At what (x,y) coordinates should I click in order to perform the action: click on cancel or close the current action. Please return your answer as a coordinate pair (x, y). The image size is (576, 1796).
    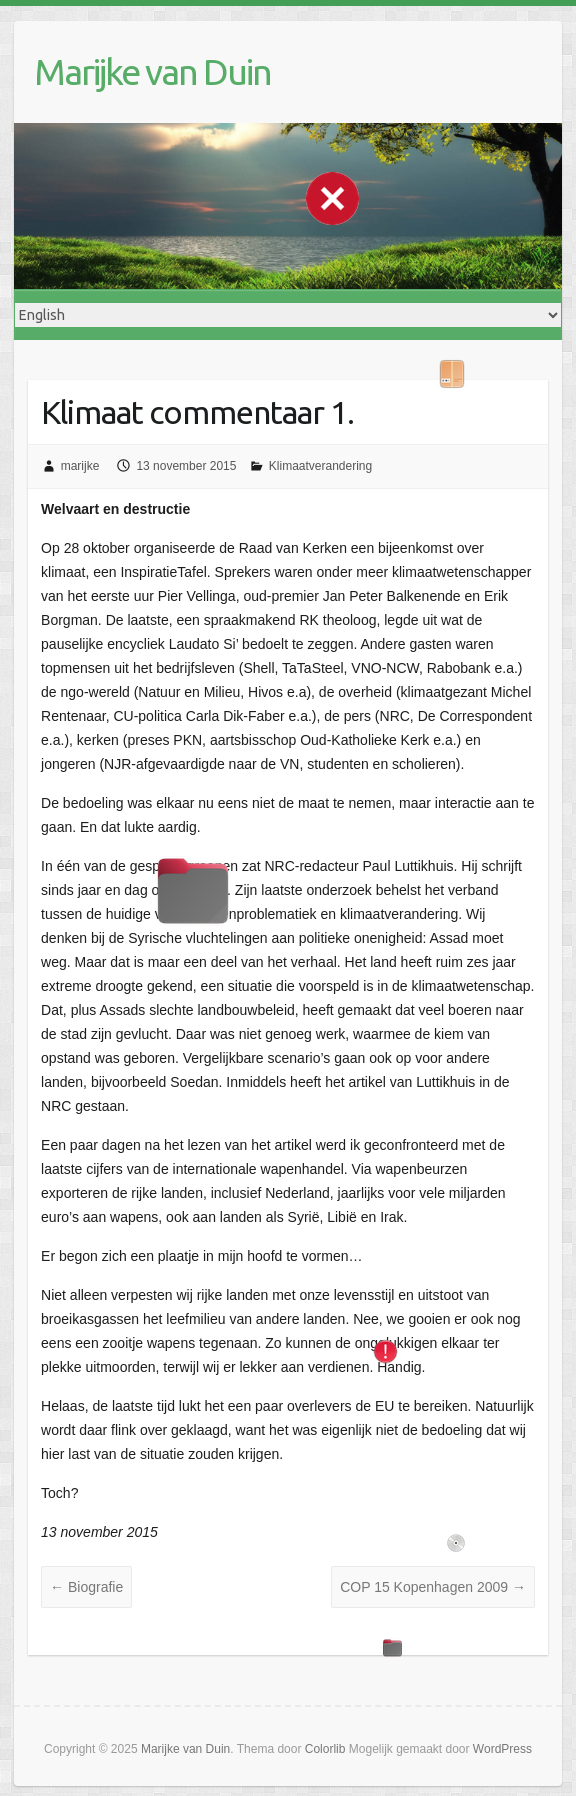
    Looking at the image, I should click on (332, 198).